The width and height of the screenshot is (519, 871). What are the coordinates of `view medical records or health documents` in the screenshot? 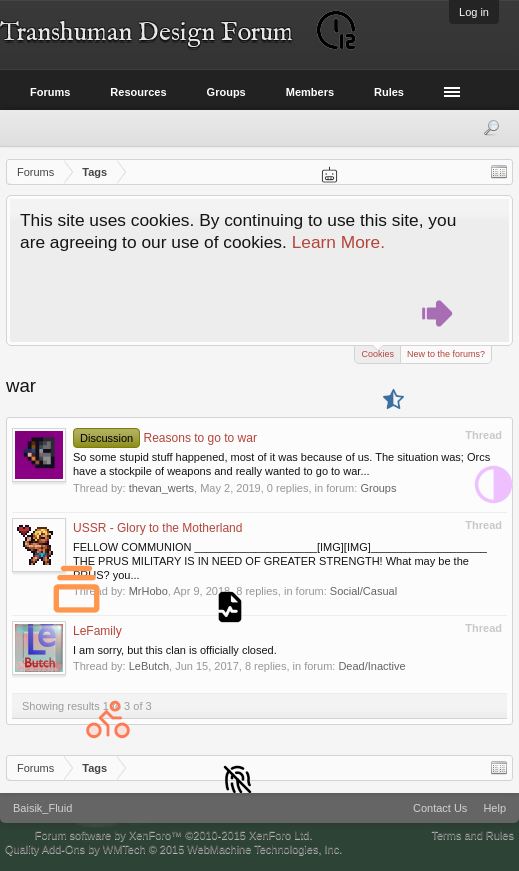 It's located at (230, 607).